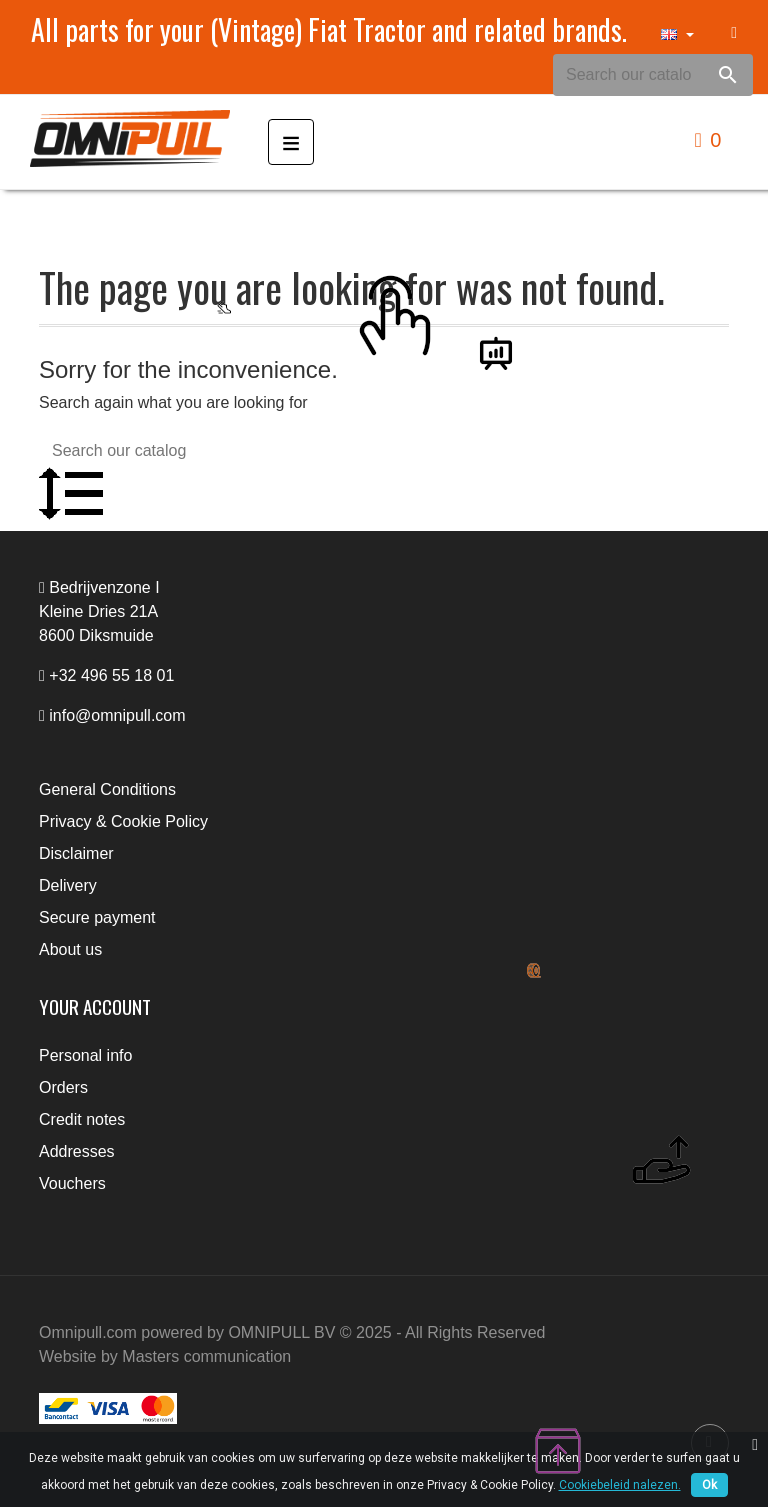  What do you see at coordinates (395, 317) in the screenshot?
I see `tap to interact with this element` at bounding box center [395, 317].